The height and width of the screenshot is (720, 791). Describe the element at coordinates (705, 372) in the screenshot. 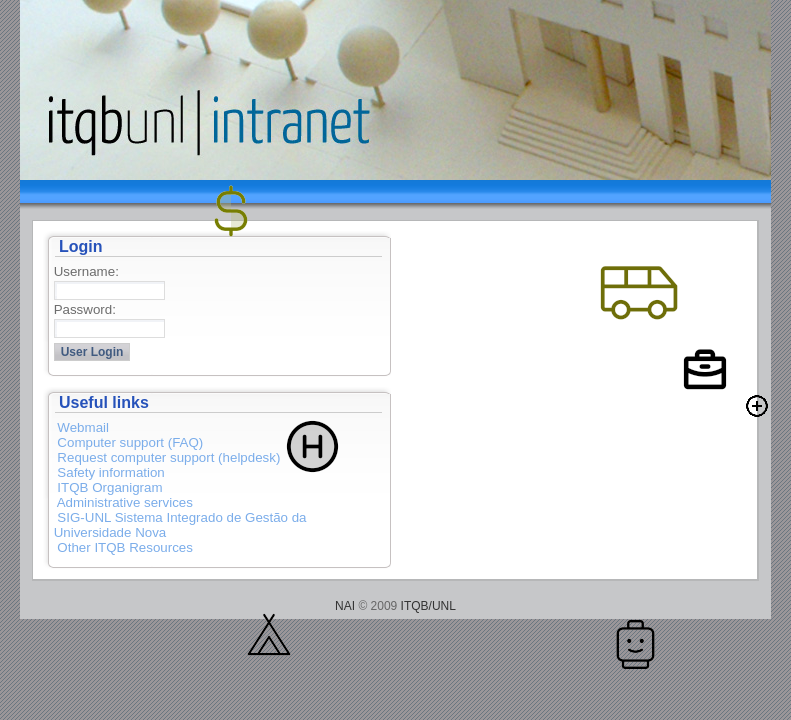

I see `access work or business-related content` at that location.